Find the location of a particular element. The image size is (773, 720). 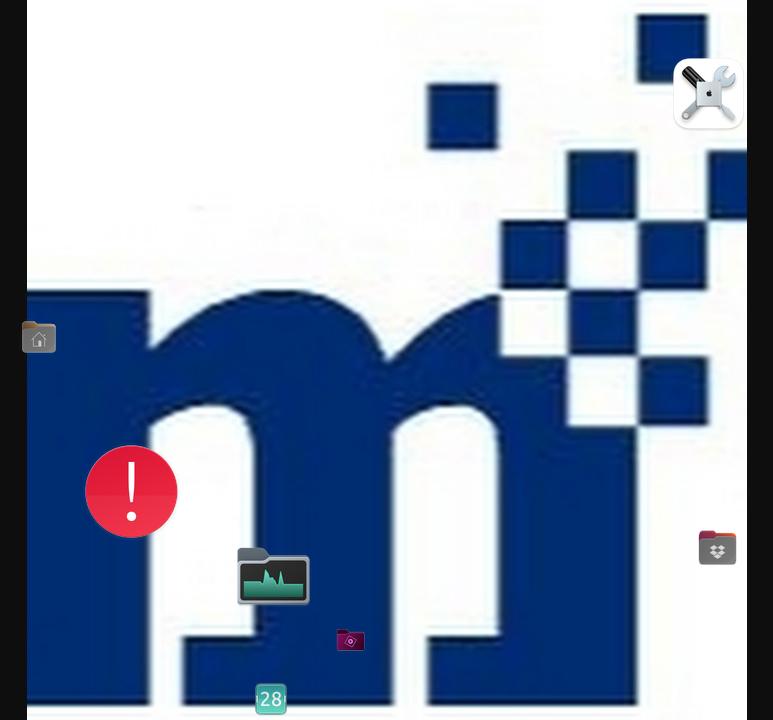

access your home folder is located at coordinates (39, 337).